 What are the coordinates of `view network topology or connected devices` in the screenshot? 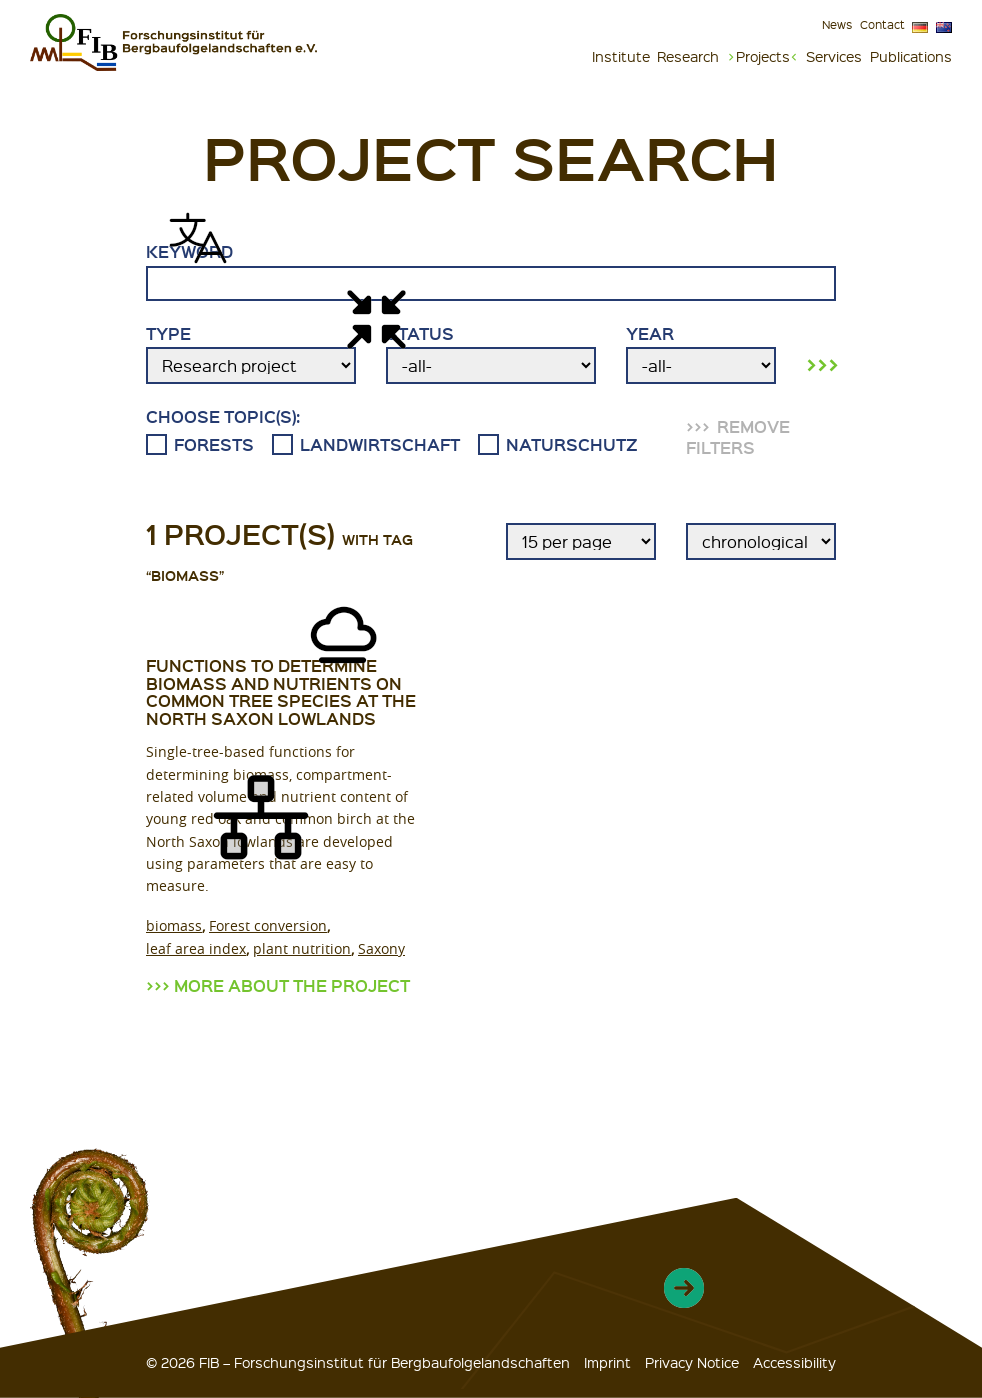 It's located at (261, 819).